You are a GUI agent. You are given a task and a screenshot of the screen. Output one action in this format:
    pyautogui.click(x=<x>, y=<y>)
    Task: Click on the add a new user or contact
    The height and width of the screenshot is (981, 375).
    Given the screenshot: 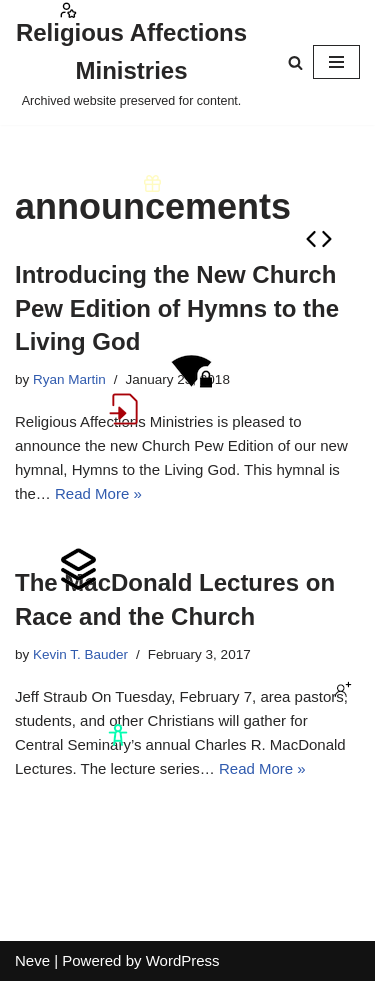 What is the action you would take?
    pyautogui.click(x=343, y=690)
    